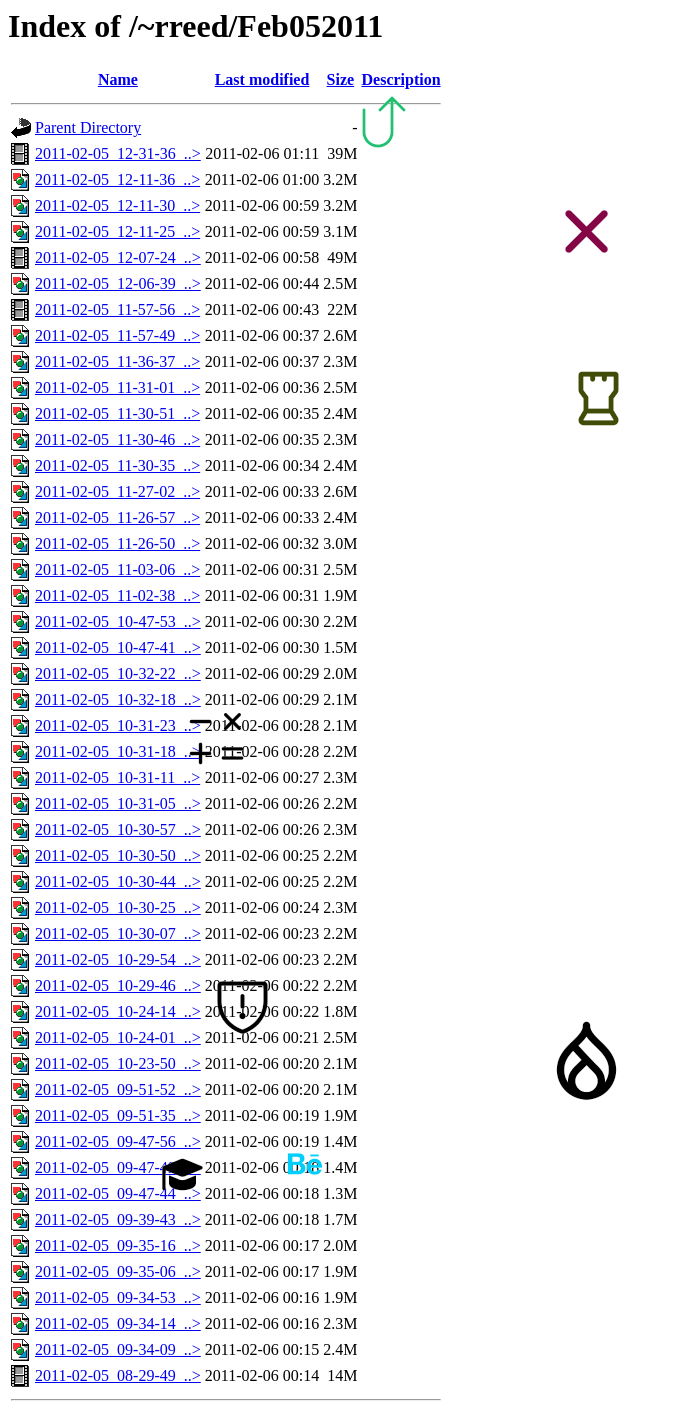 The image size is (678, 1420). What do you see at coordinates (305, 1164) in the screenshot?
I see `visit behance portfolio` at bounding box center [305, 1164].